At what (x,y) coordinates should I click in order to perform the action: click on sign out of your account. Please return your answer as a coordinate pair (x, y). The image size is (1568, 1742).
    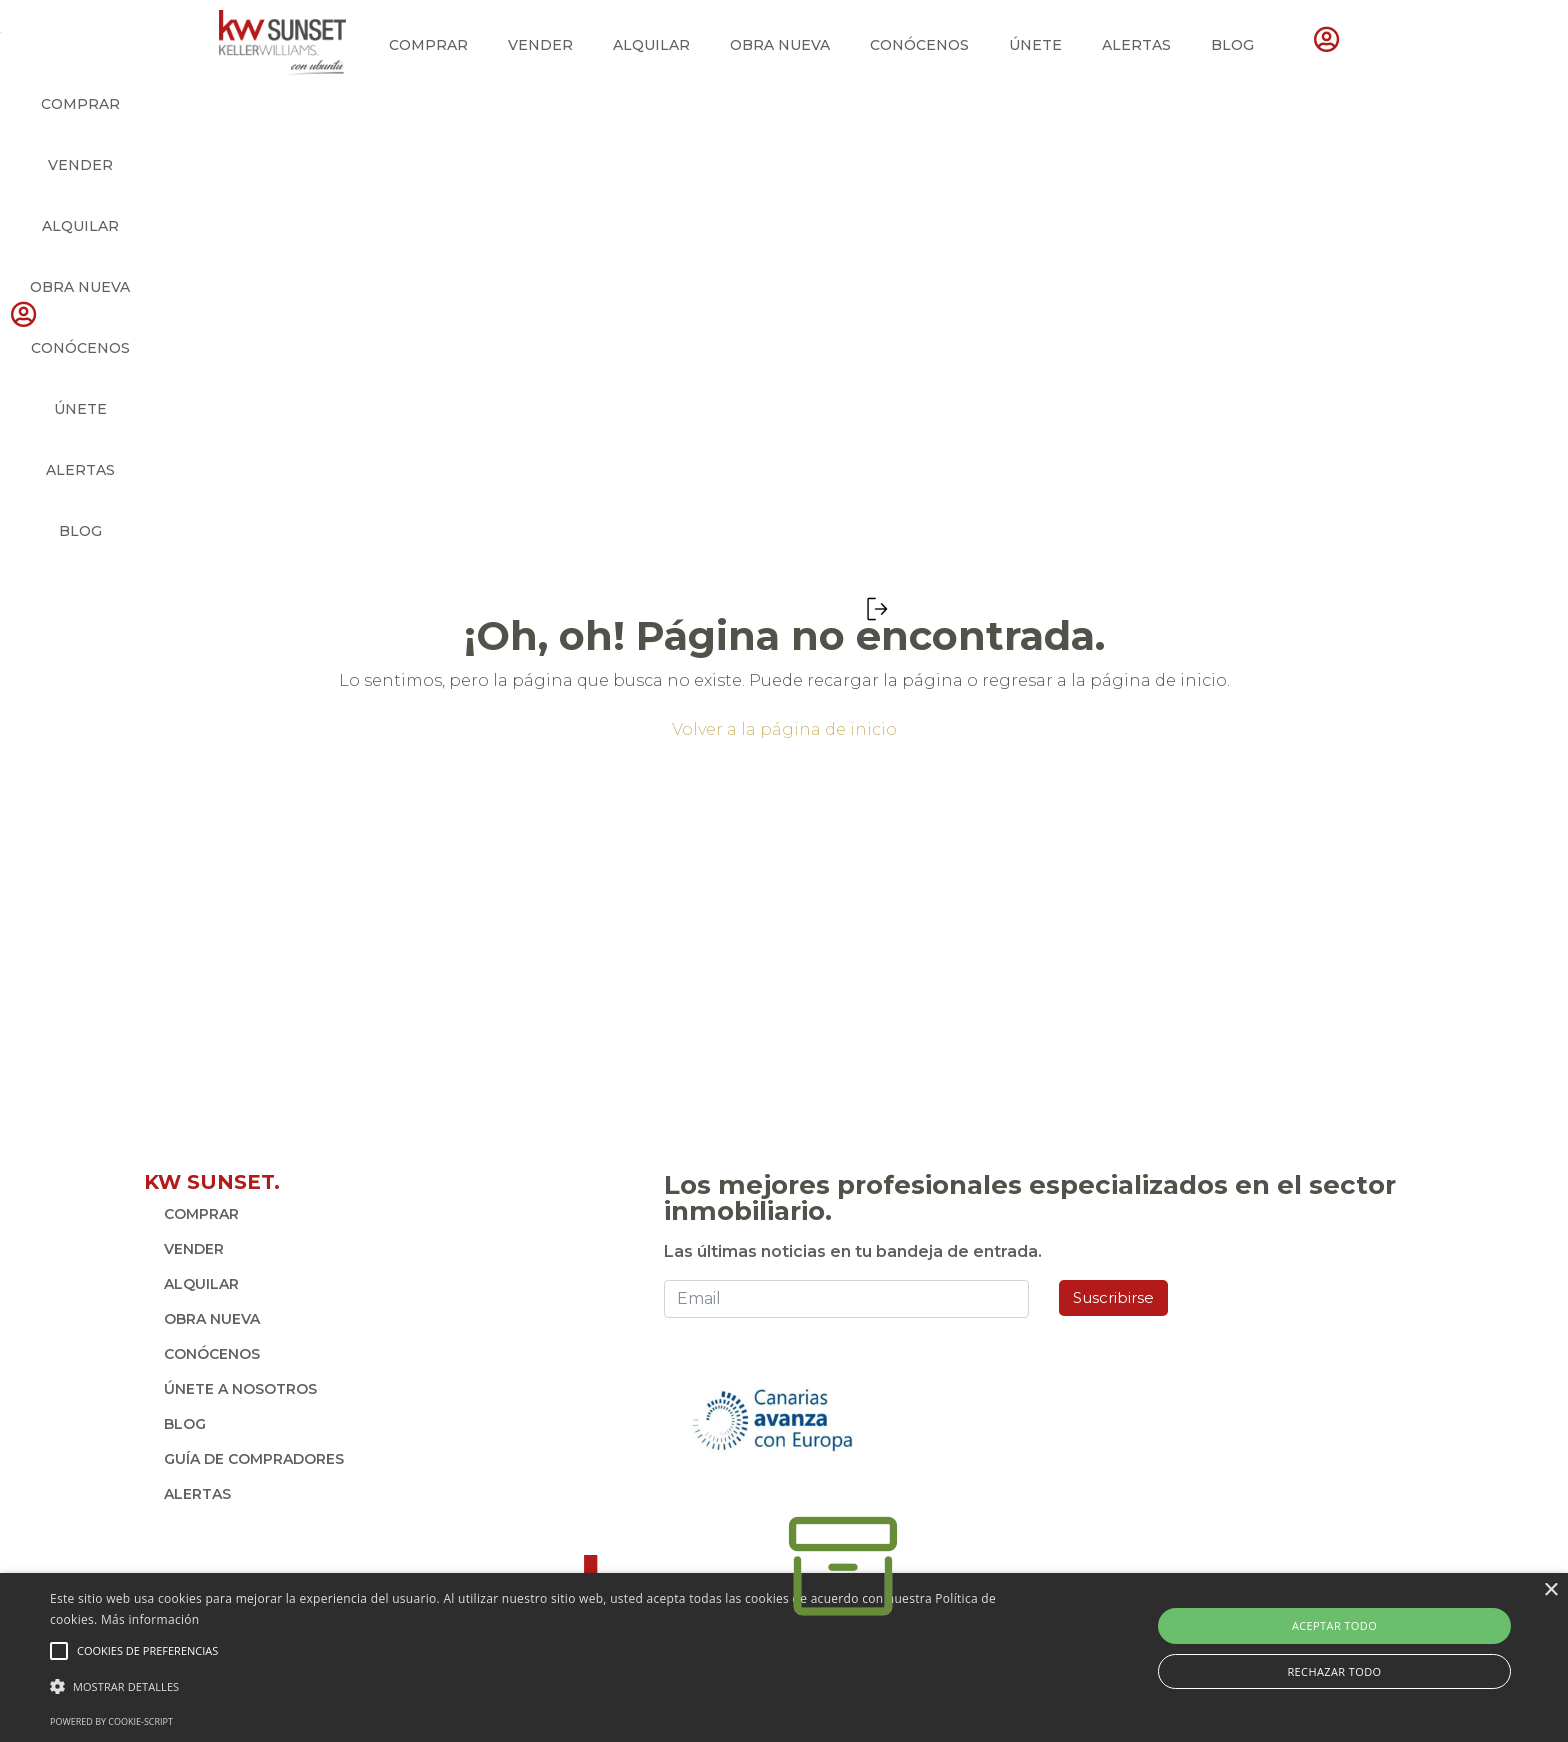
    Looking at the image, I should click on (877, 609).